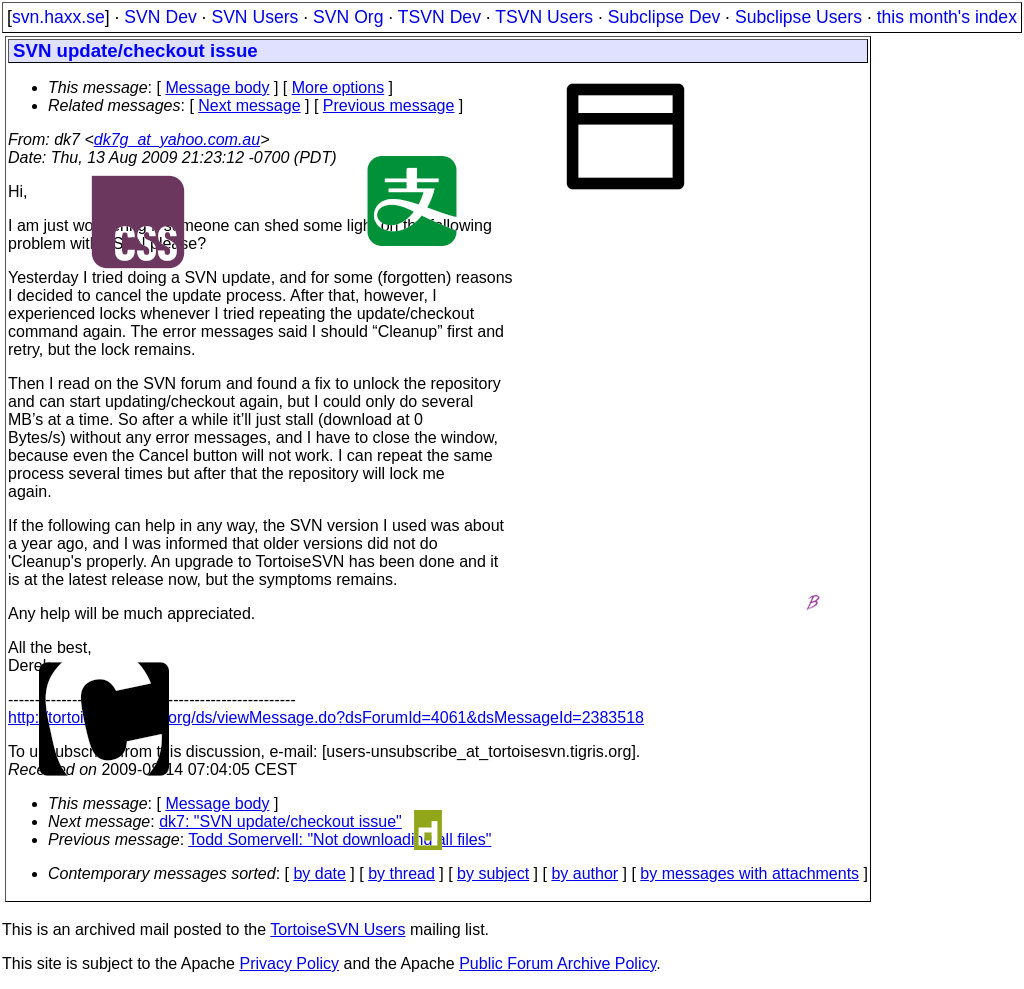  What do you see at coordinates (138, 222) in the screenshot?
I see `CSS programming language logo` at bounding box center [138, 222].